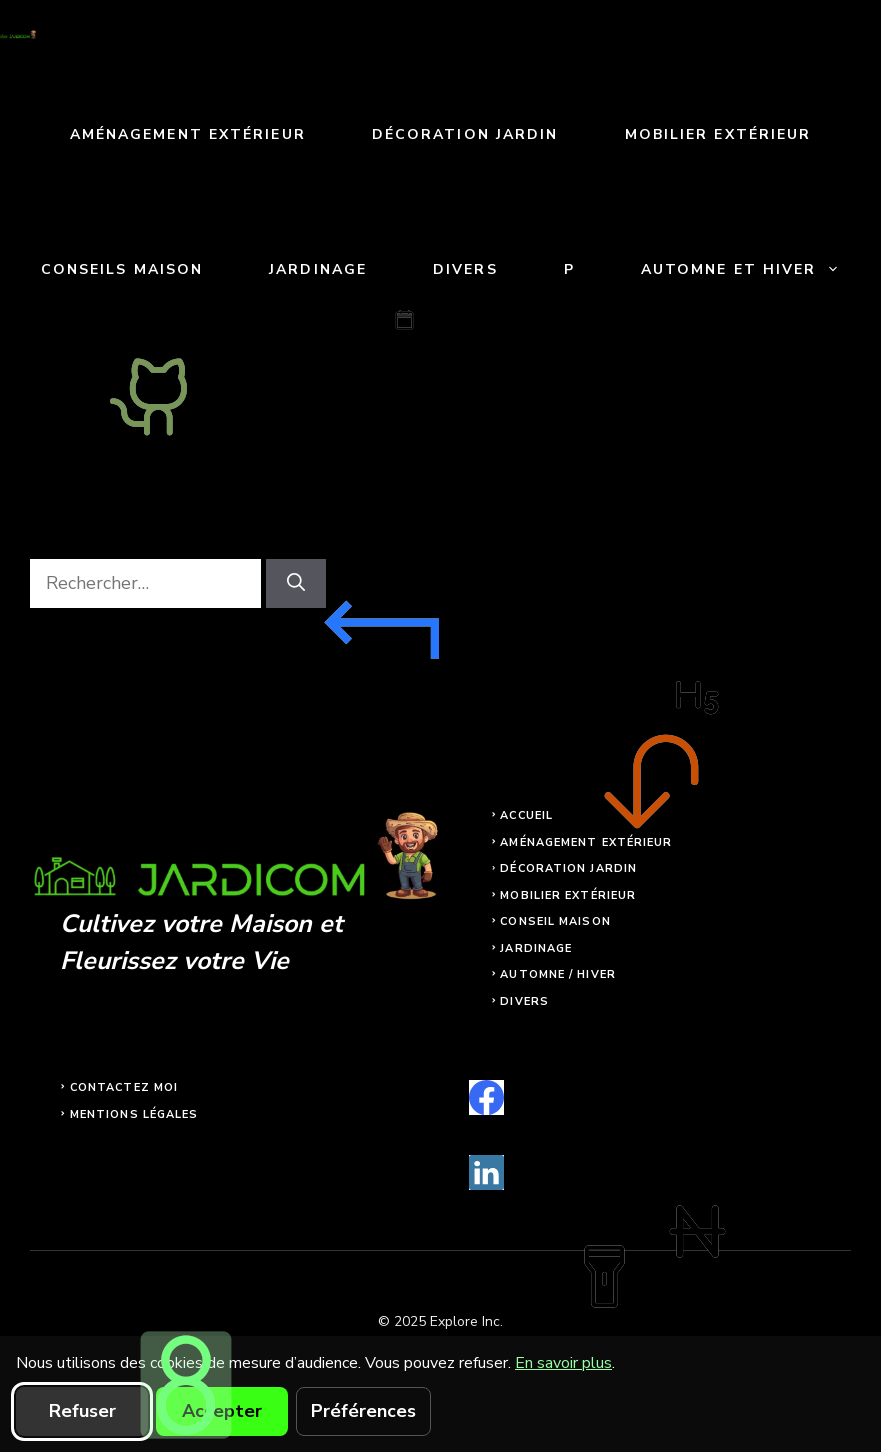 This screenshot has width=881, height=1452. What do you see at coordinates (695, 697) in the screenshot?
I see `format text as heading level 5` at bounding box center [695, 697].